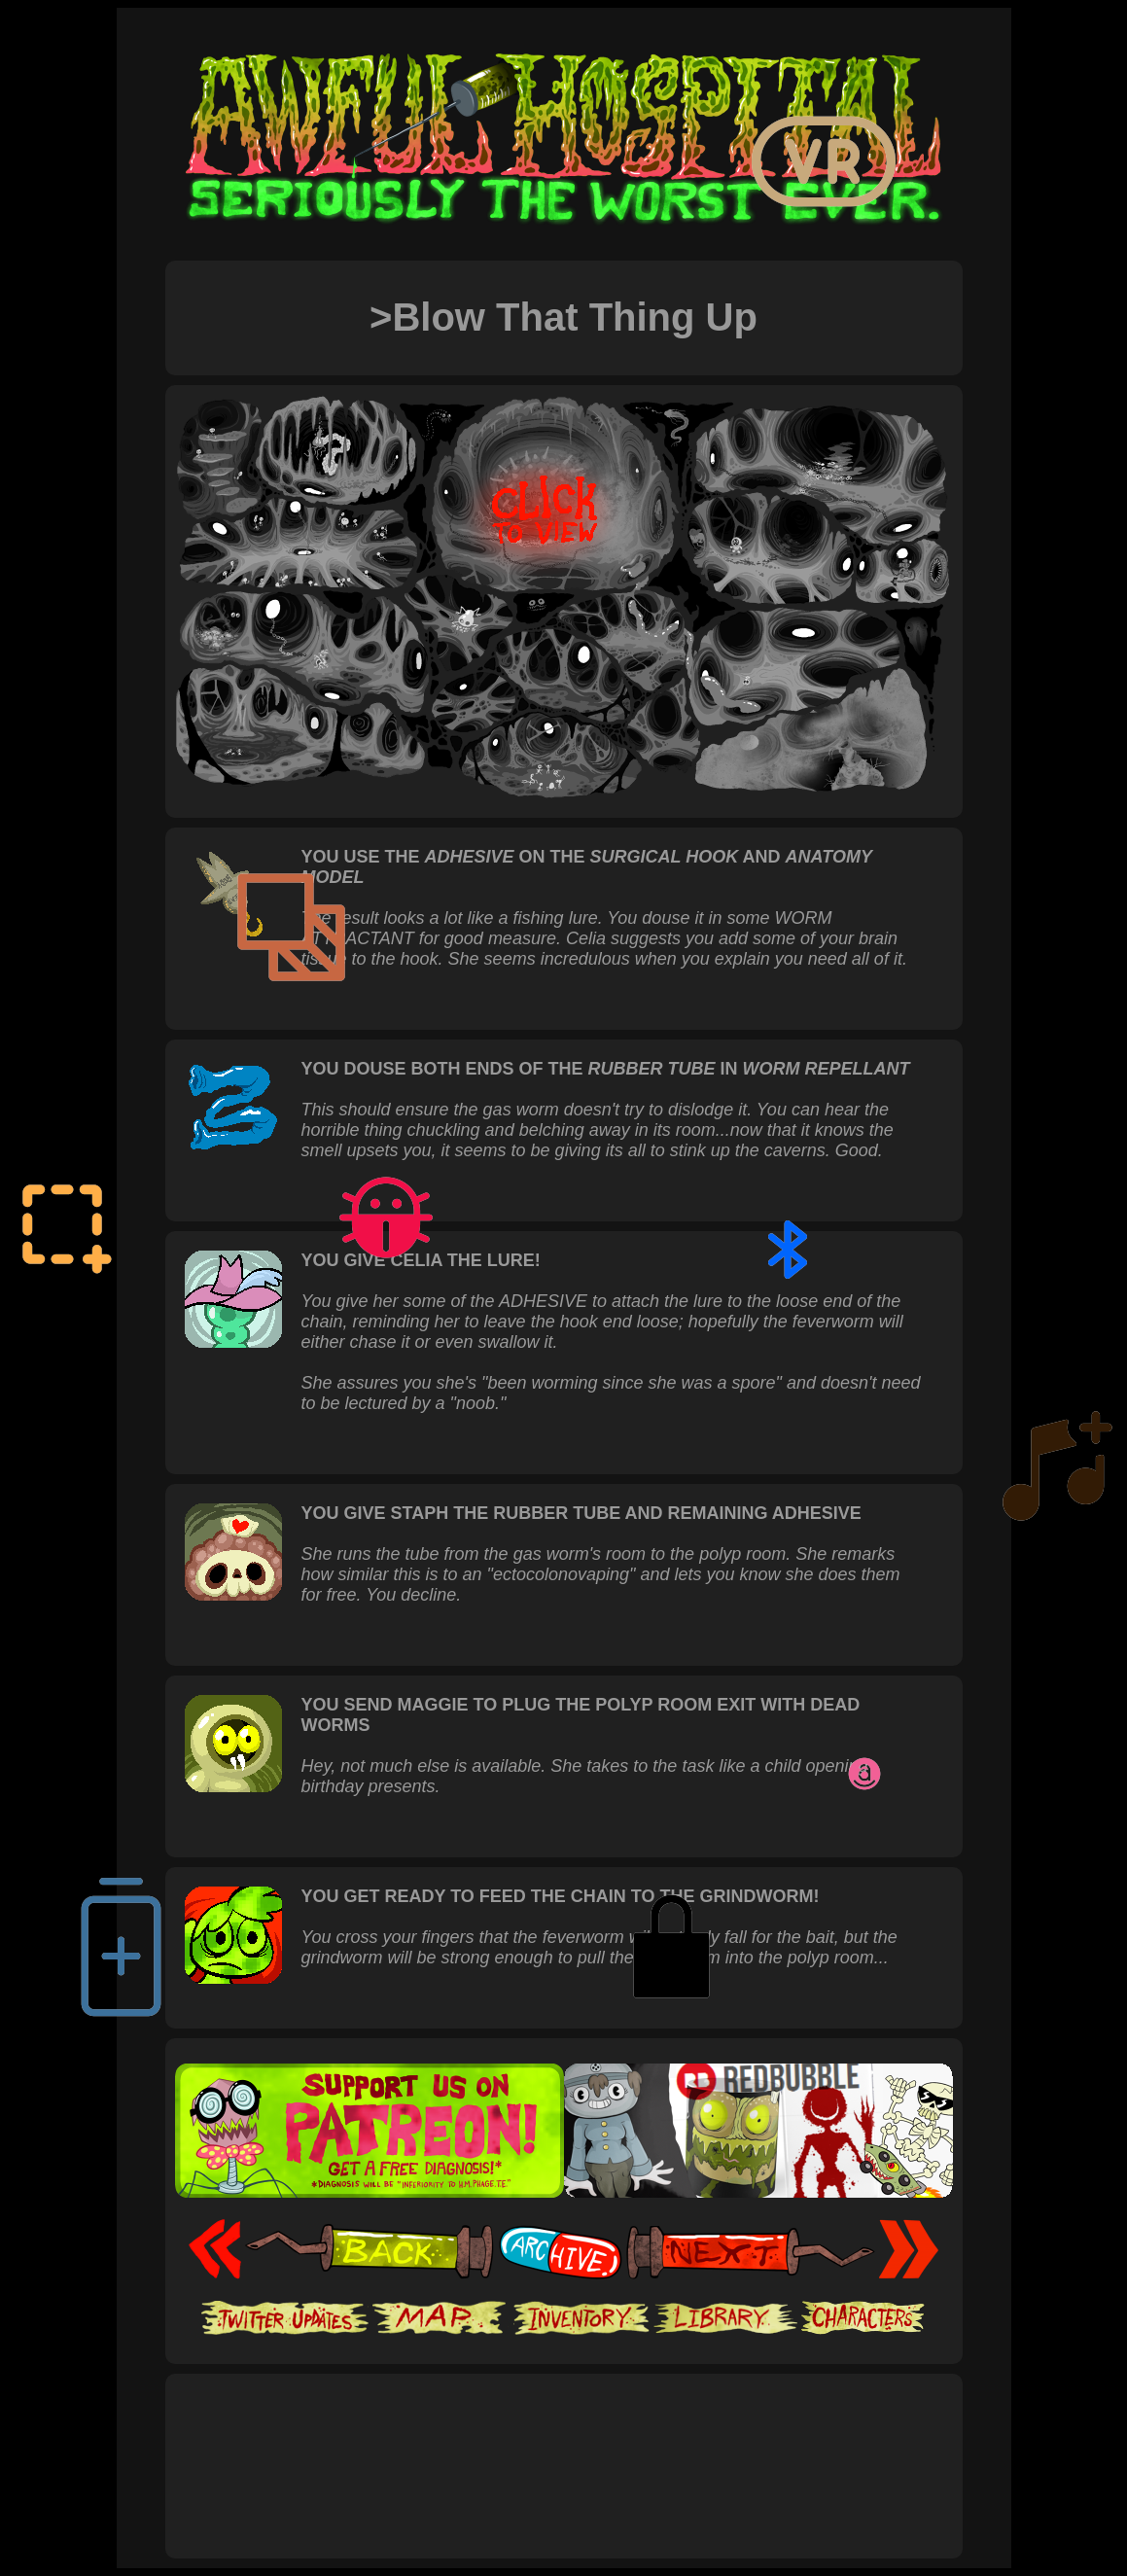 The height and width of the screenshot is (2576, 1127). I want to click on add a new song to your library, so click(1059, 1467).